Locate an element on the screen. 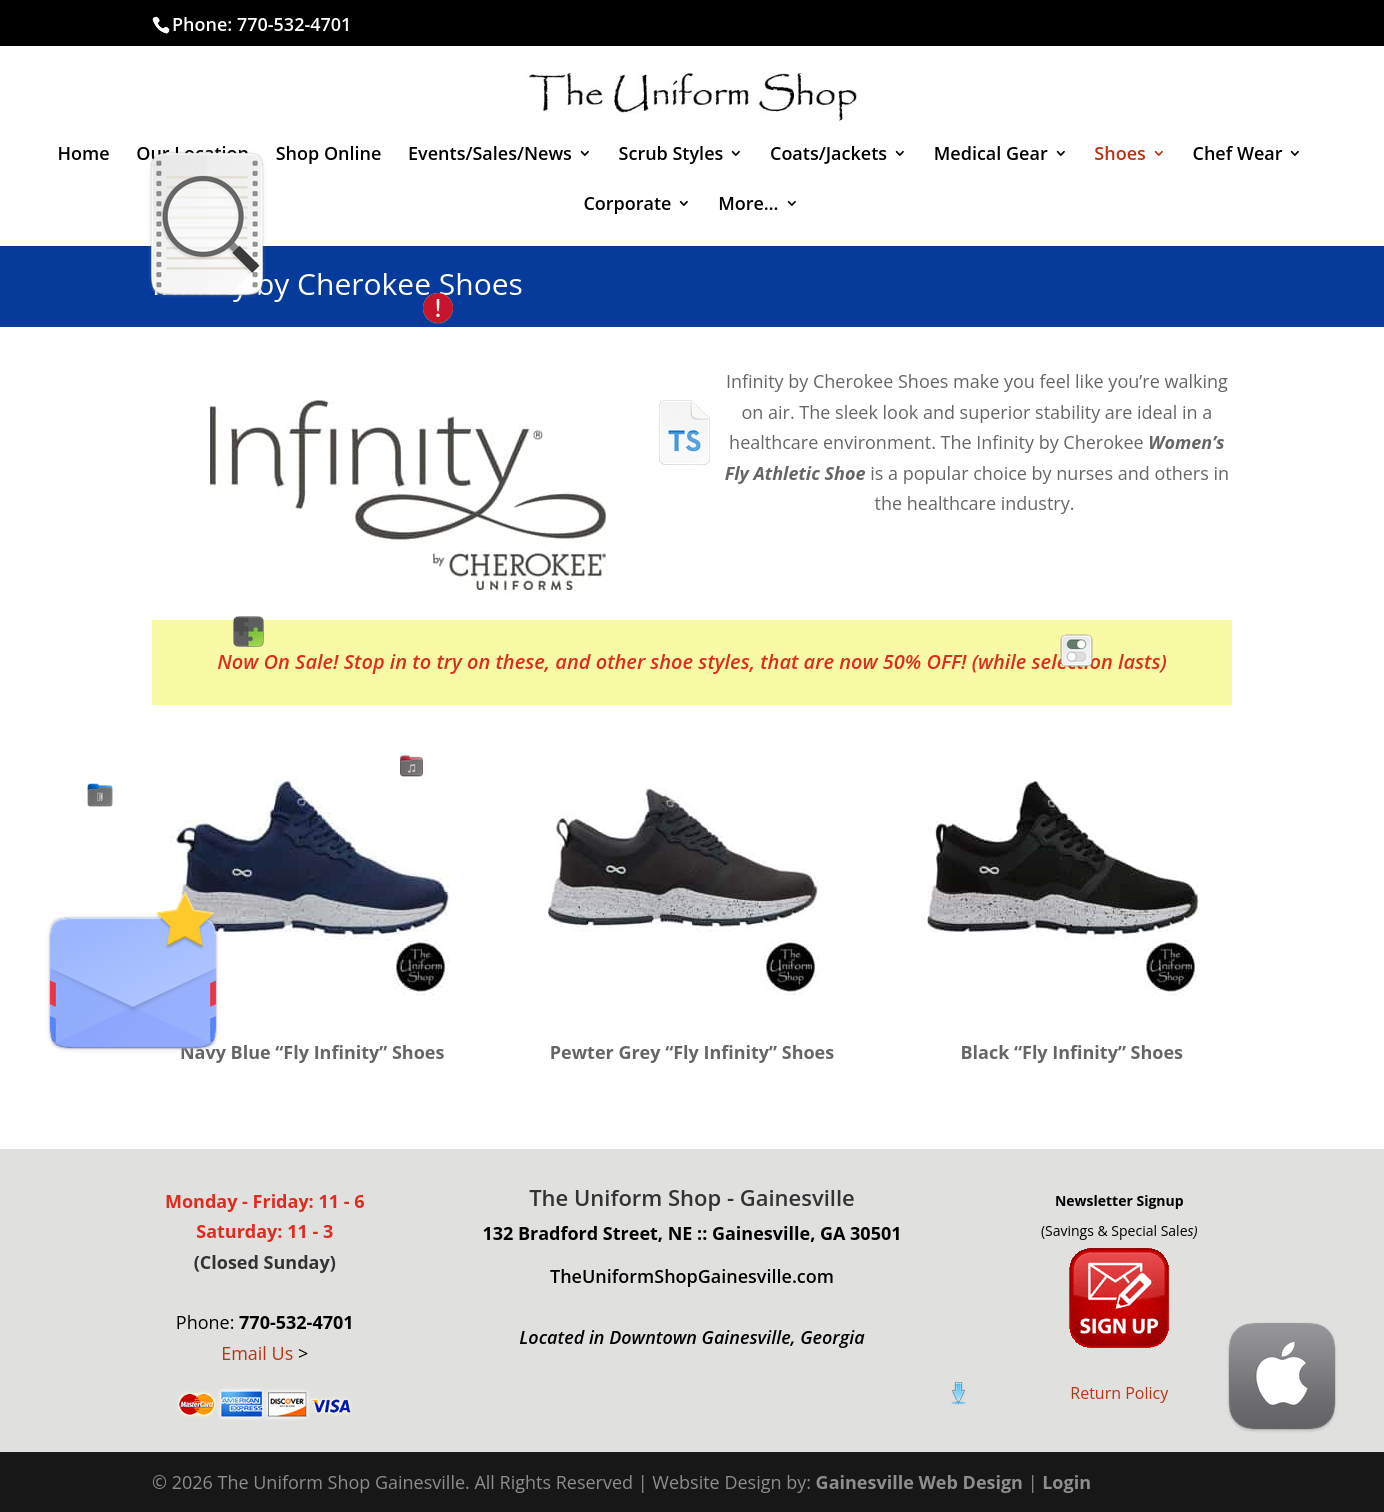 The image size is (1384, 1512). typescript source code file is located at coordinates (684, 432).